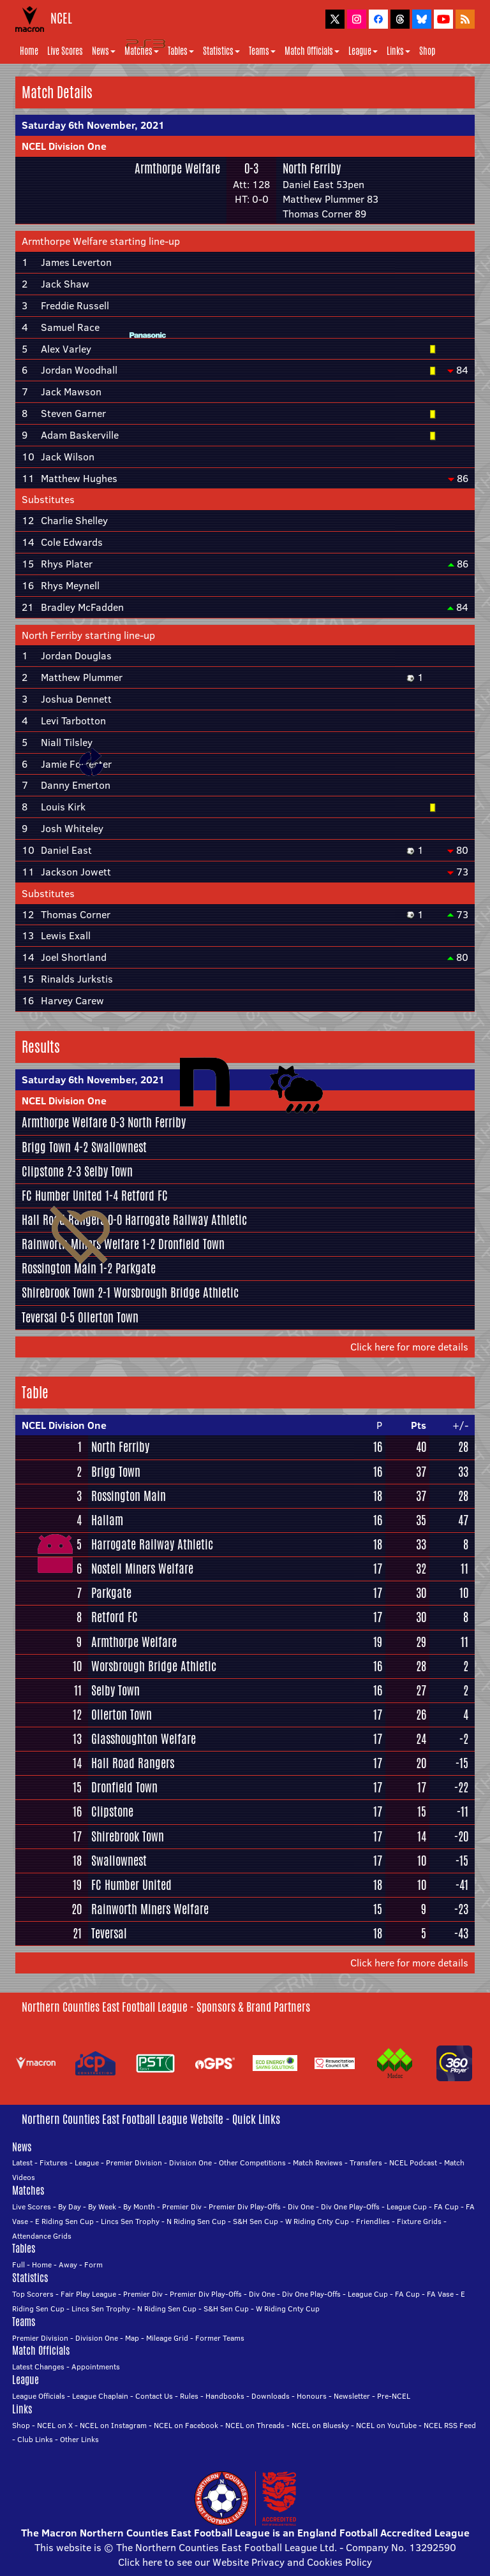  Describe the element at coordinates (80, 1236) in the screenshot. I see `dislike or remove from favorites` at that location.